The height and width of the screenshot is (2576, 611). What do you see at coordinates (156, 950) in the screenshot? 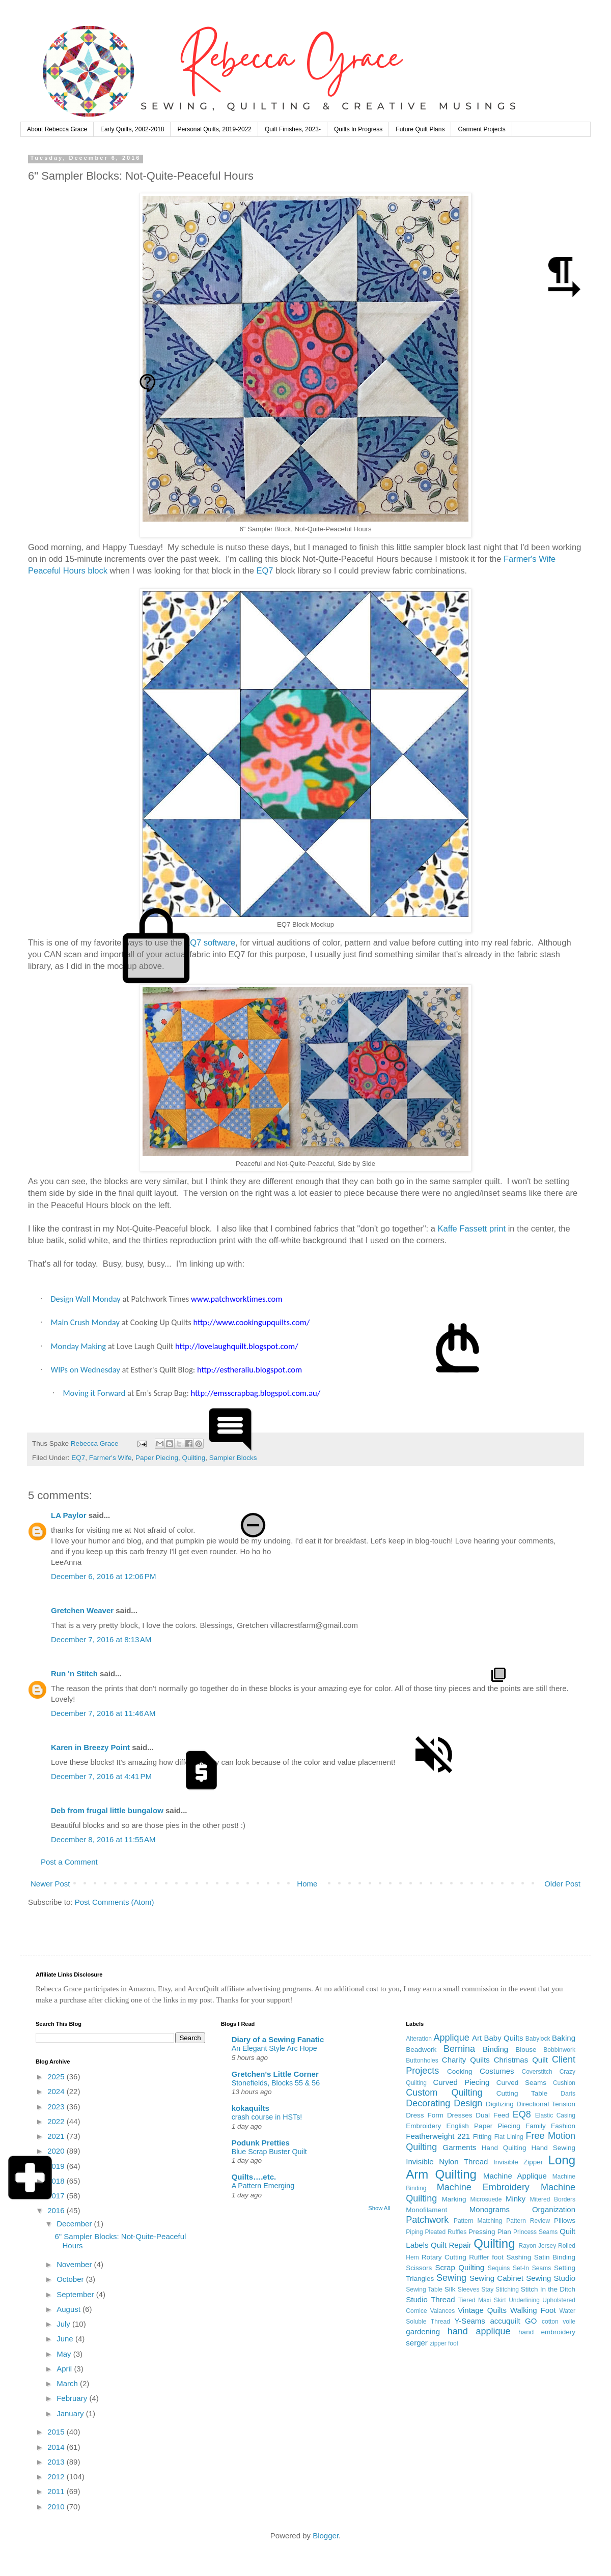
I see `indicates a locked or secured item` at bounding box center [156, 950].